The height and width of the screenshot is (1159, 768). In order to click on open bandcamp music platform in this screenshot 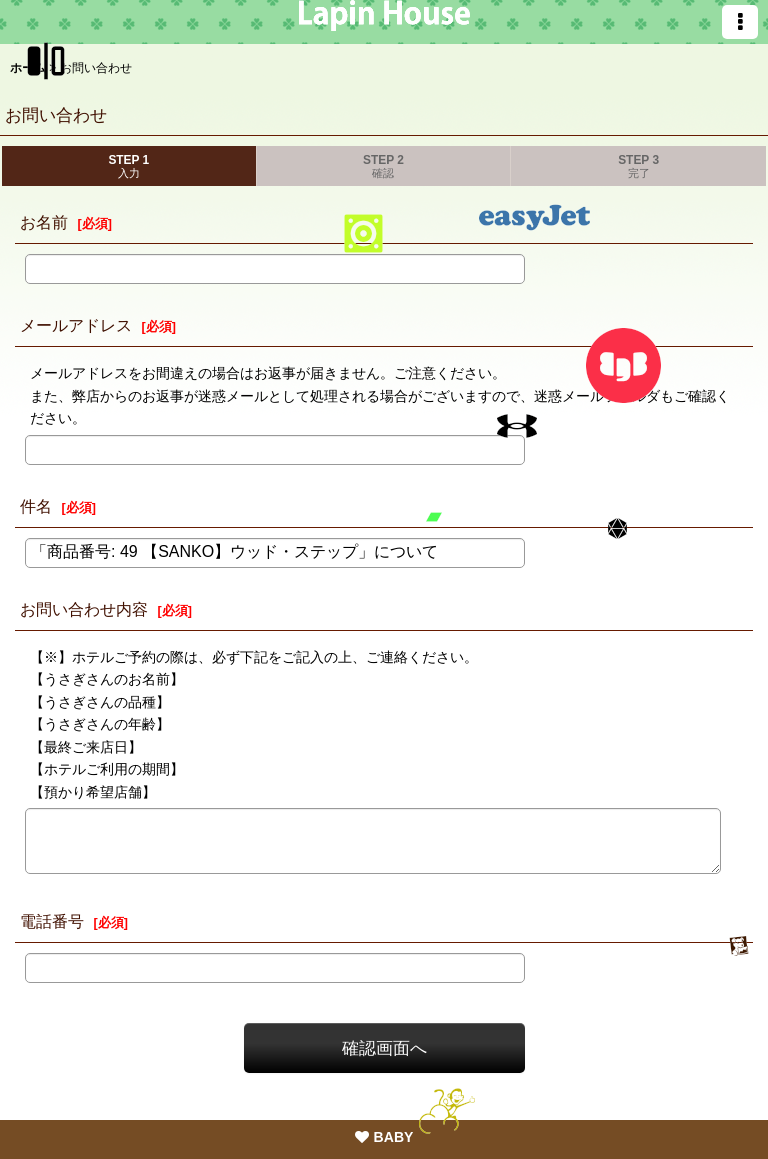, I will do `click(434, 517)`.